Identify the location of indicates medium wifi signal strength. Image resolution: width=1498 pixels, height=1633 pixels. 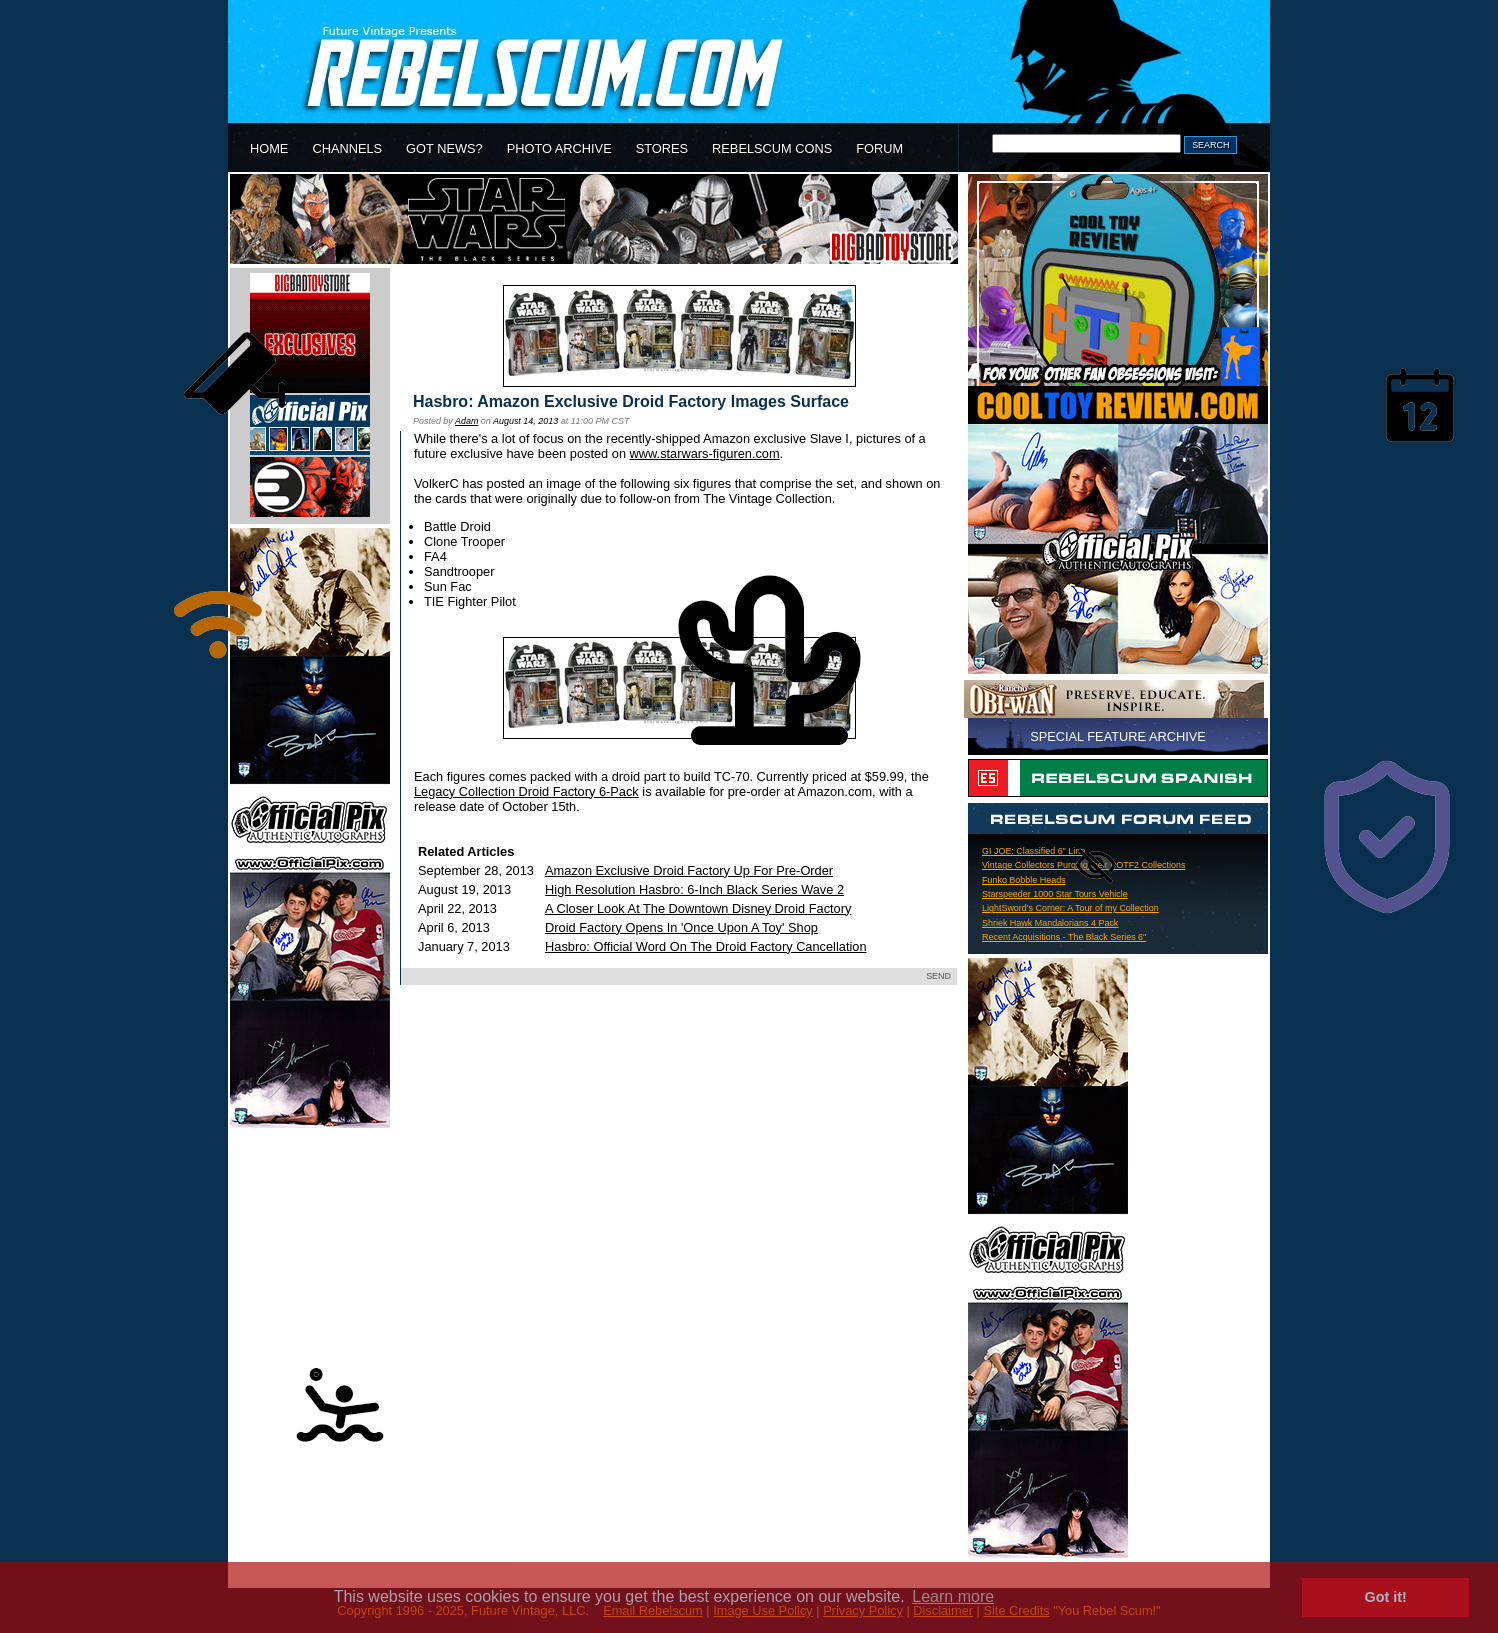
(218, 610).